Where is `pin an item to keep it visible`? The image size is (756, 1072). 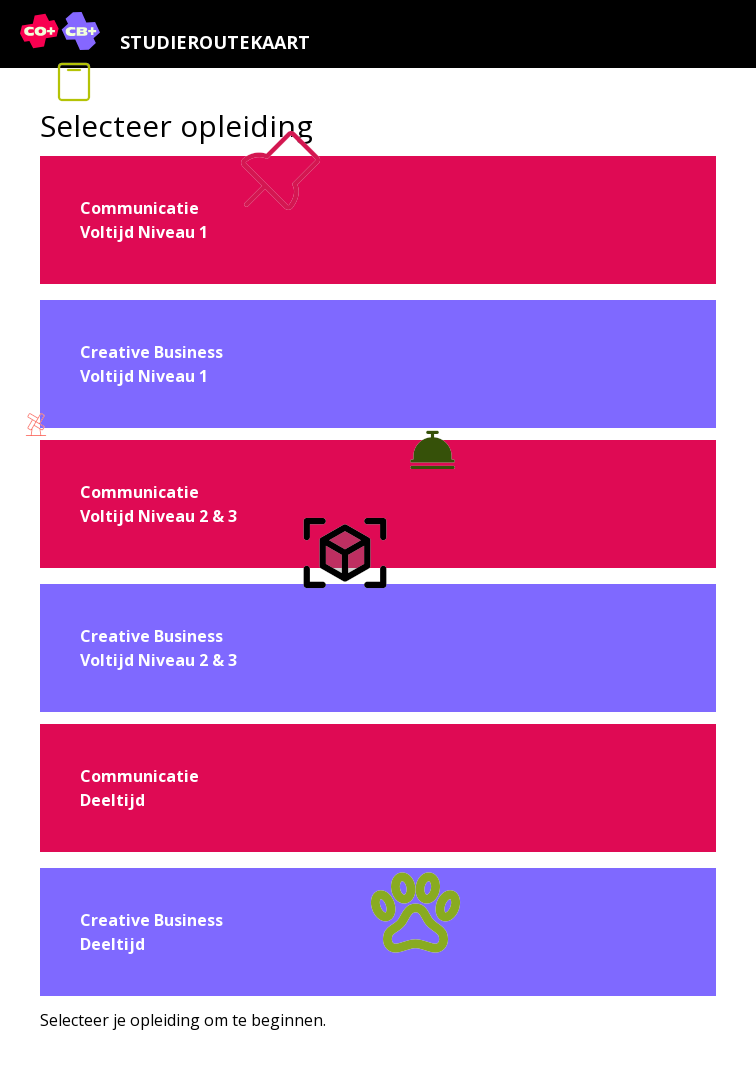
pin an item to keep it visible is located at coordinates (277, 173).